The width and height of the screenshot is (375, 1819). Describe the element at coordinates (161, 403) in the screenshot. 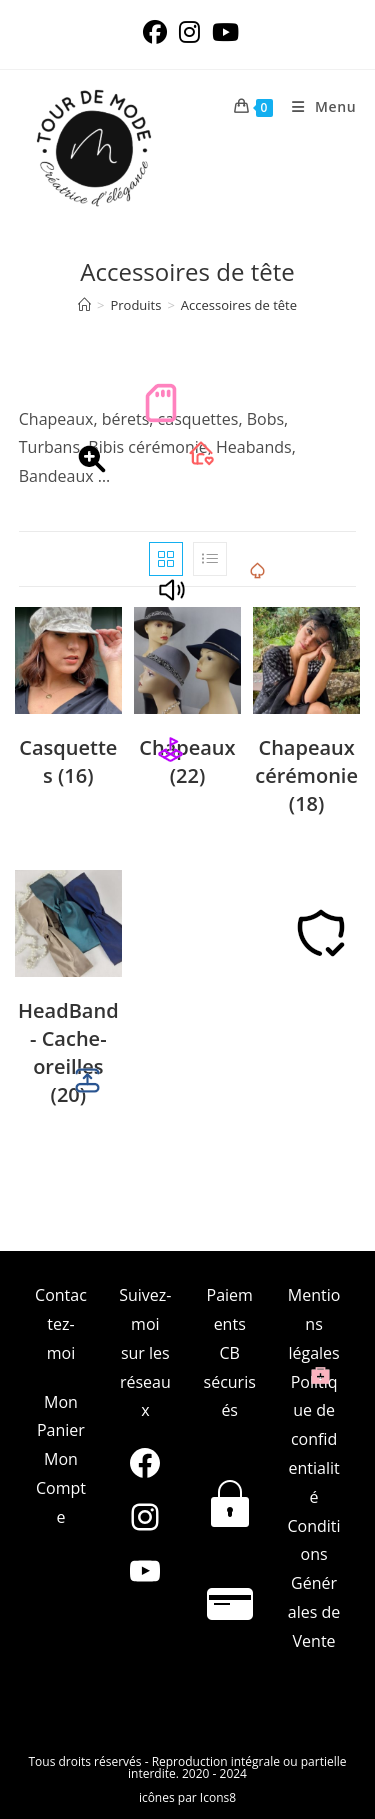

I see `access sd card storage` at that location.